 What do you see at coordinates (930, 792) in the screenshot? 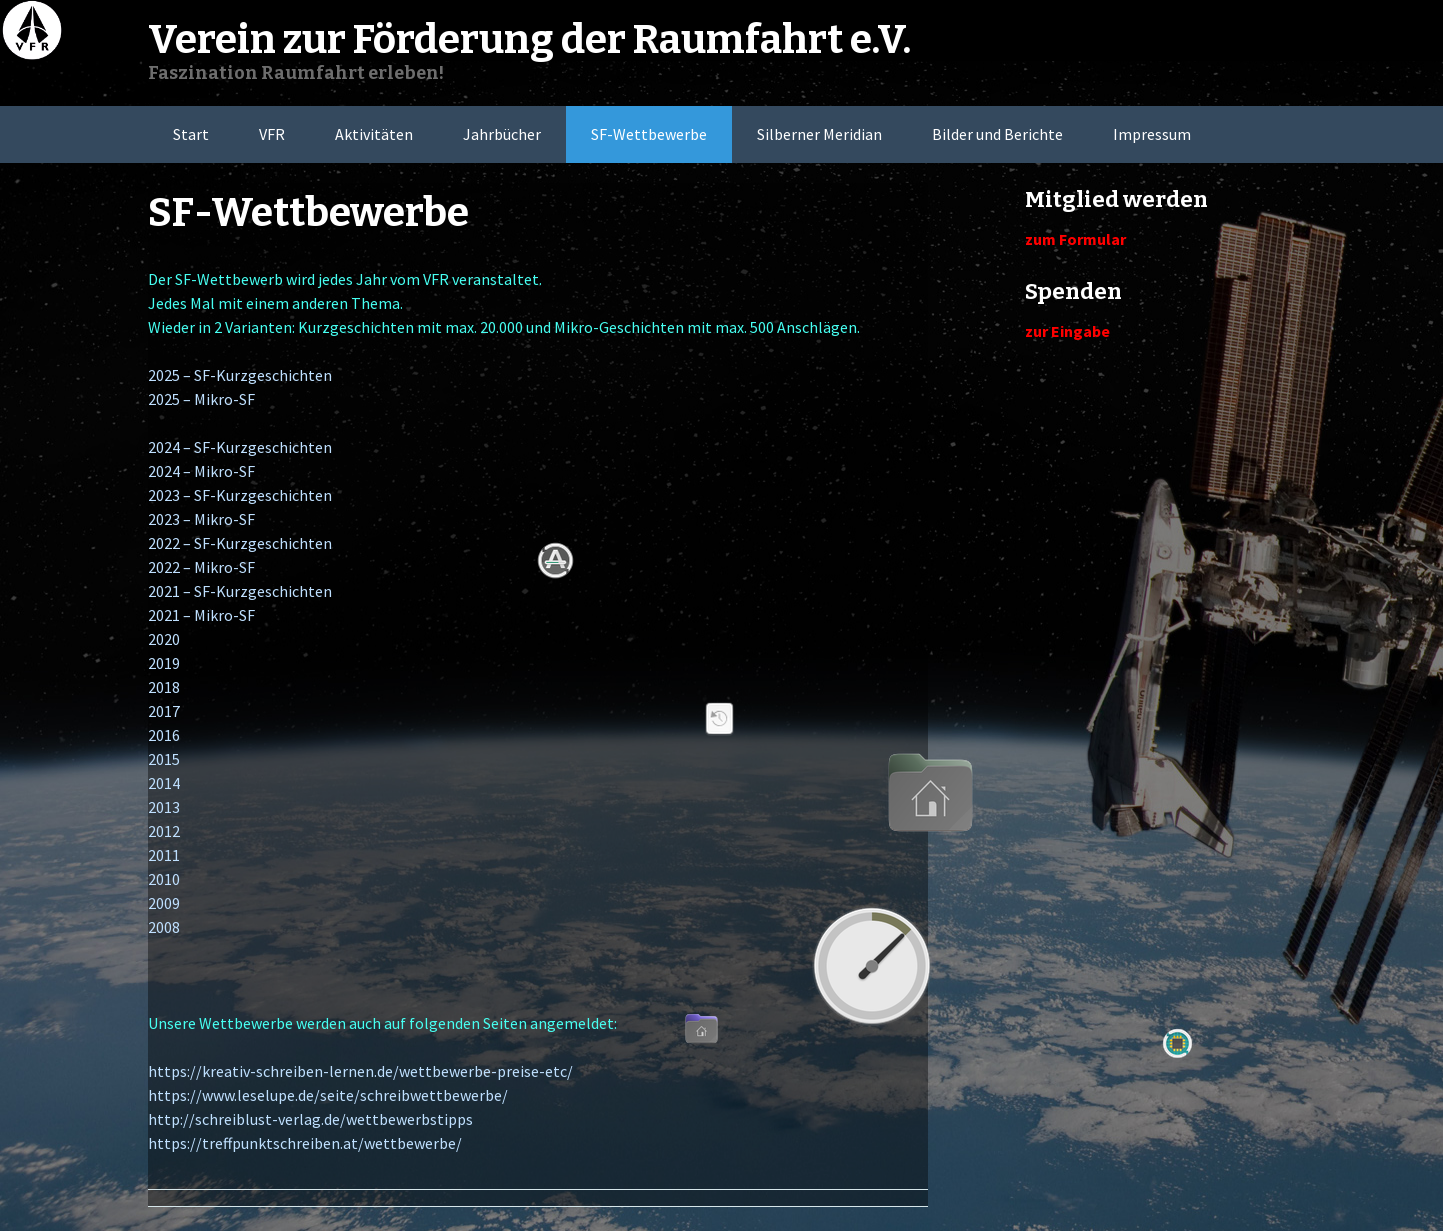
I see `access your home folder` at bounding box center [930, 792].